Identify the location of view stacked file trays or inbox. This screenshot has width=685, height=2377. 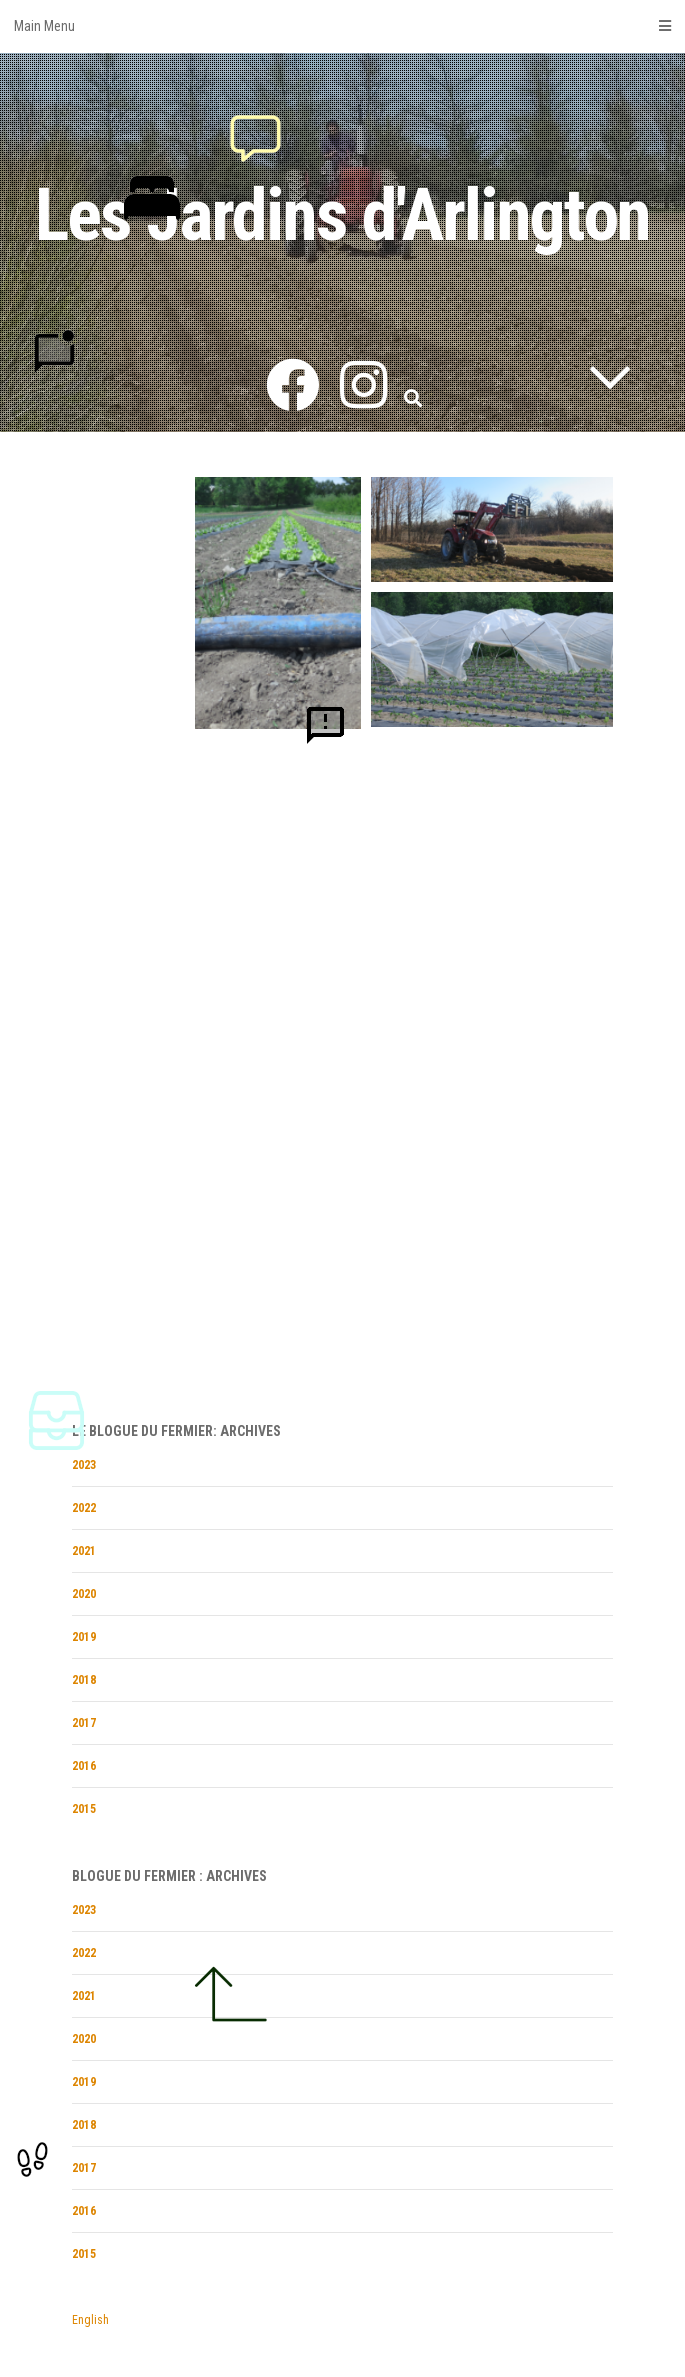
(56, 1420).